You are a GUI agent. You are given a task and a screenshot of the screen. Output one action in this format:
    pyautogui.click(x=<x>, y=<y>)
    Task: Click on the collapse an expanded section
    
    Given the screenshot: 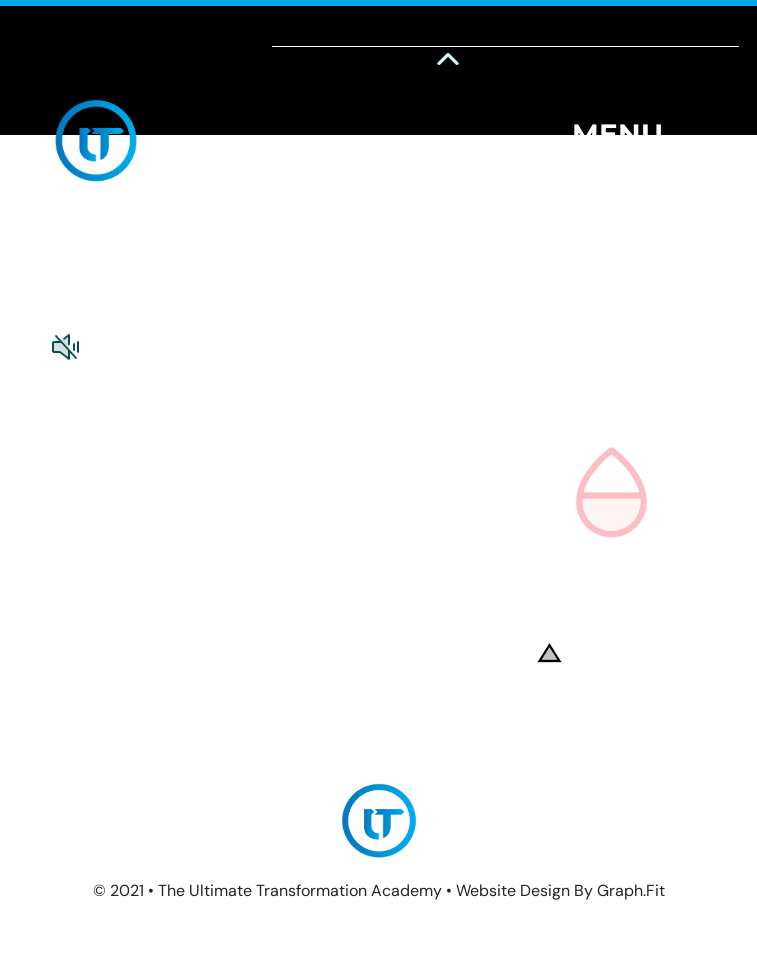 What is the action you would take?
    pyautogui.click(x=448, y=59)
    